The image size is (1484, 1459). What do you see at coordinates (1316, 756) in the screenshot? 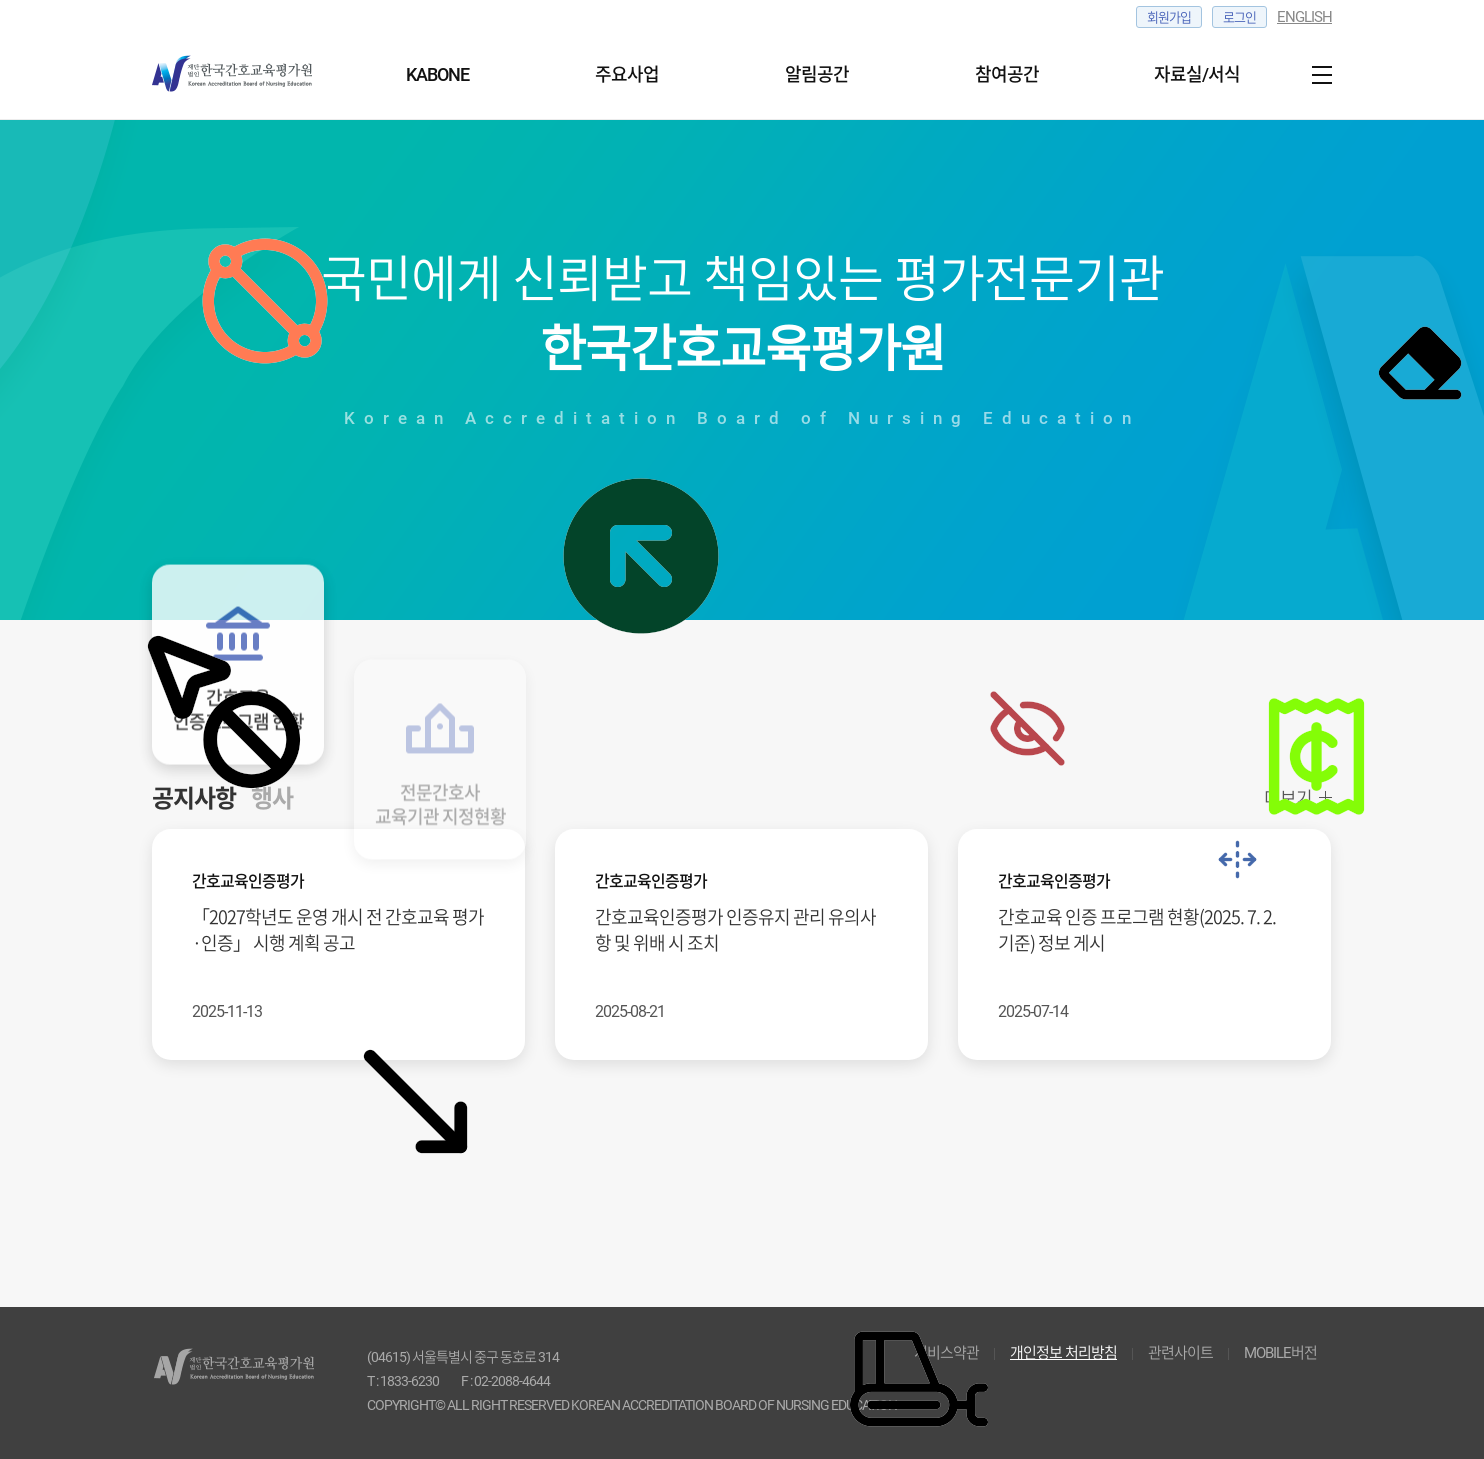
I see `view transaction receipt details` at bounding box center [1316, 756].